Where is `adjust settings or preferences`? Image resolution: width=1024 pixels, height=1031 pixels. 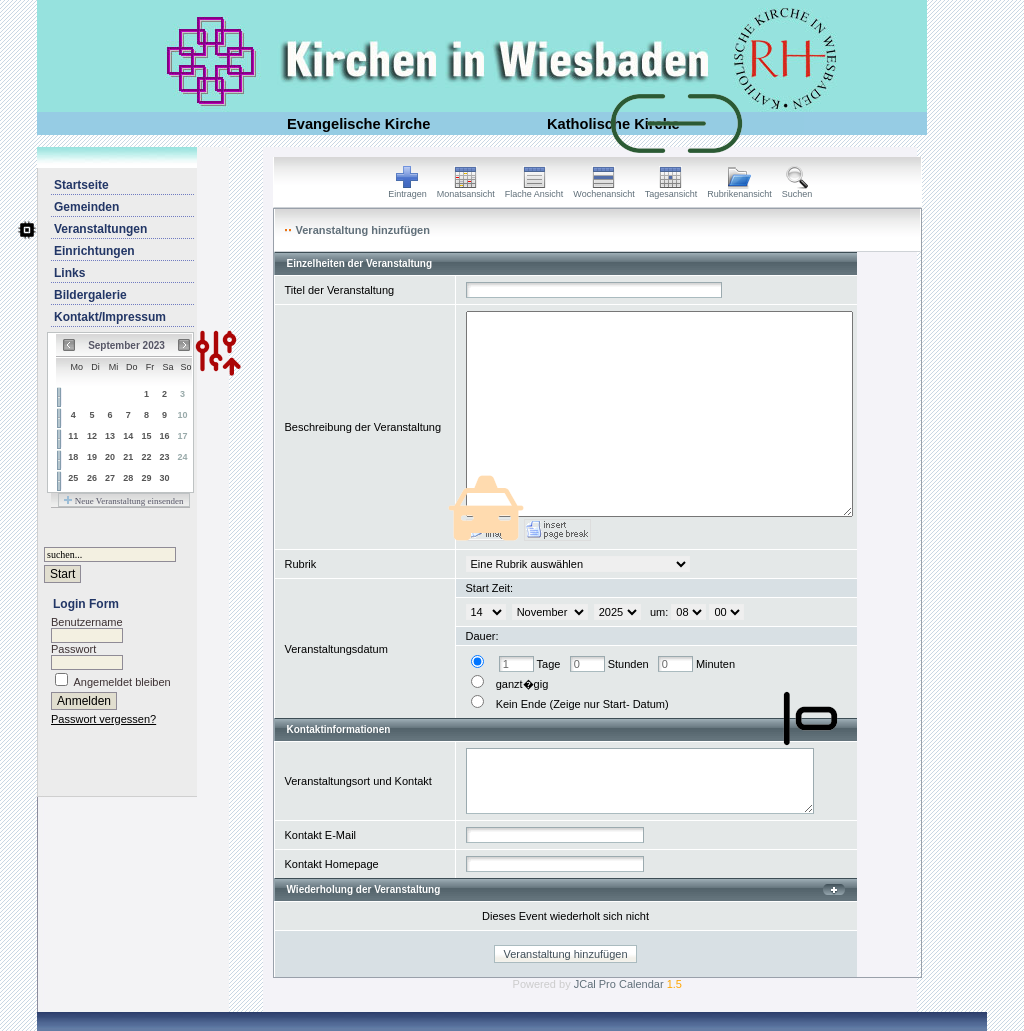 adjust settings or preferences is located at coordinates (216, 351).